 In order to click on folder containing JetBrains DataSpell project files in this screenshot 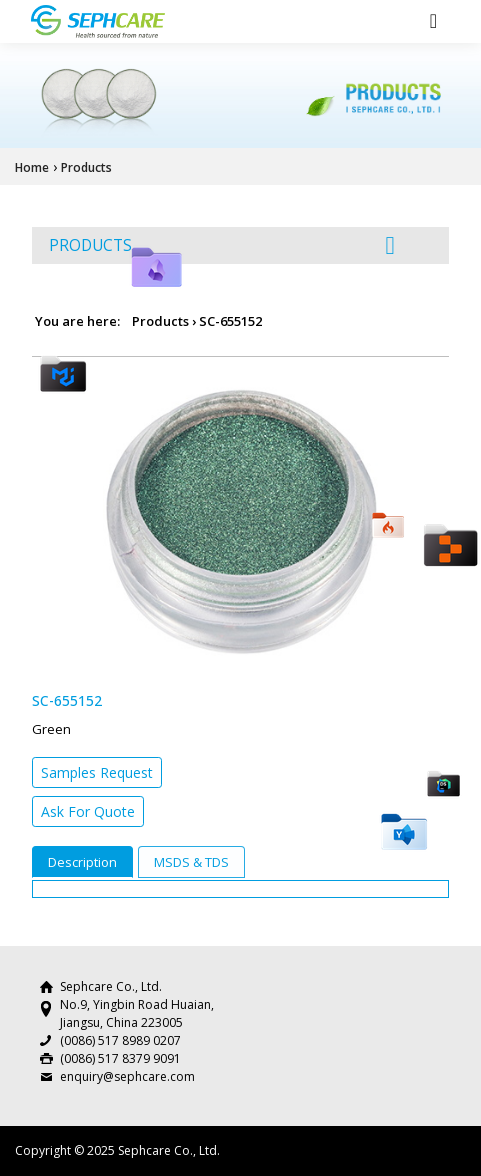, I will do `click(443, 784)`.